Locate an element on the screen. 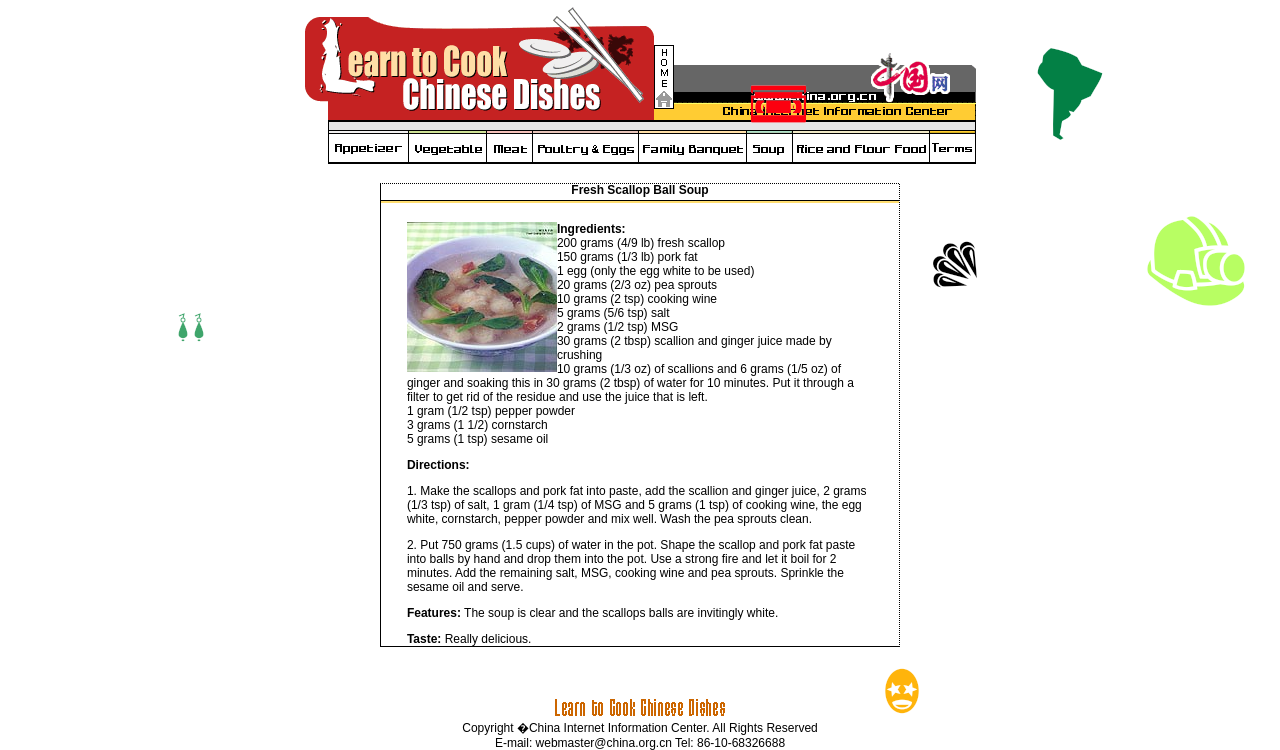 Image resolution: width=1280 pixels, height=750 pixels. mining or excavation activity in a game is located at coordinates (1196, 261).